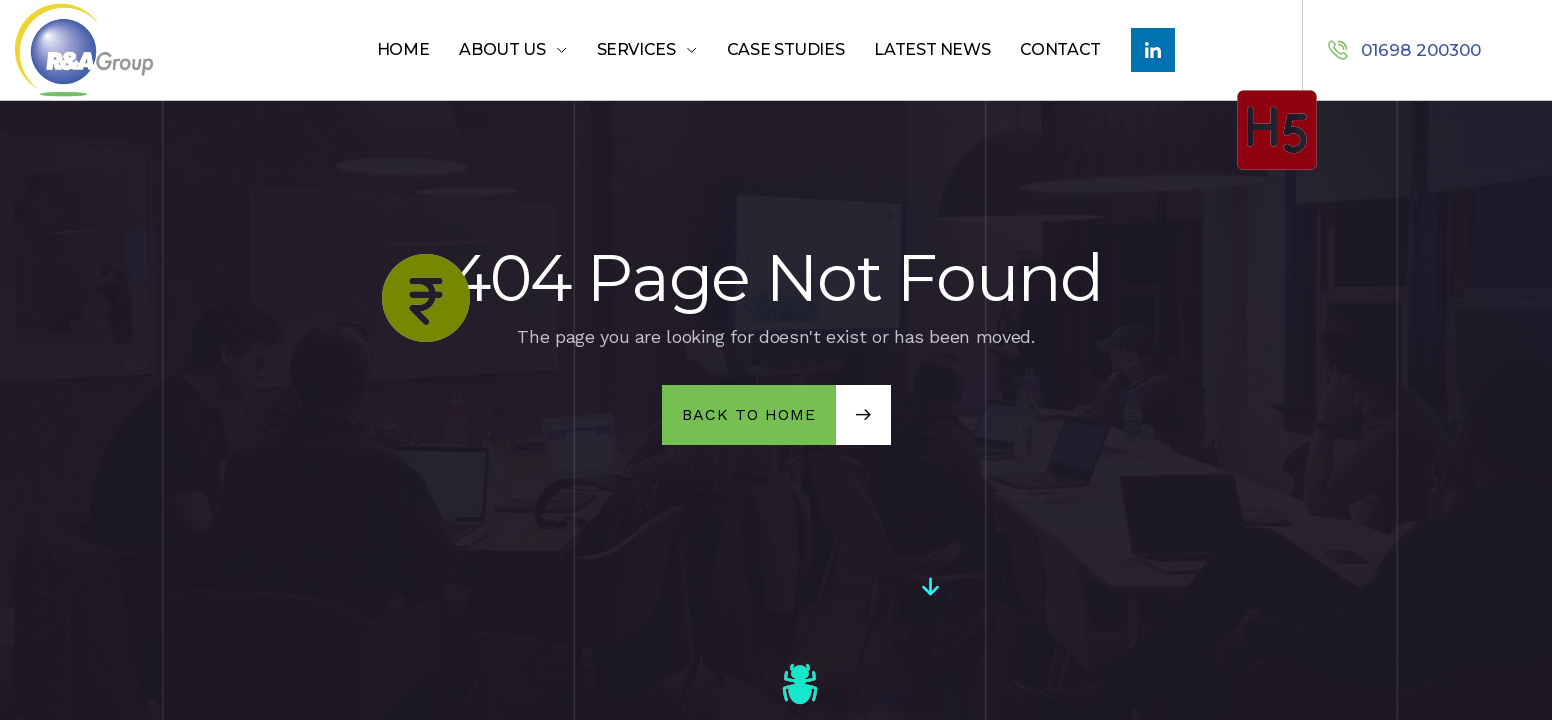  I want to click on report a bug or issue, so click(800, 684).